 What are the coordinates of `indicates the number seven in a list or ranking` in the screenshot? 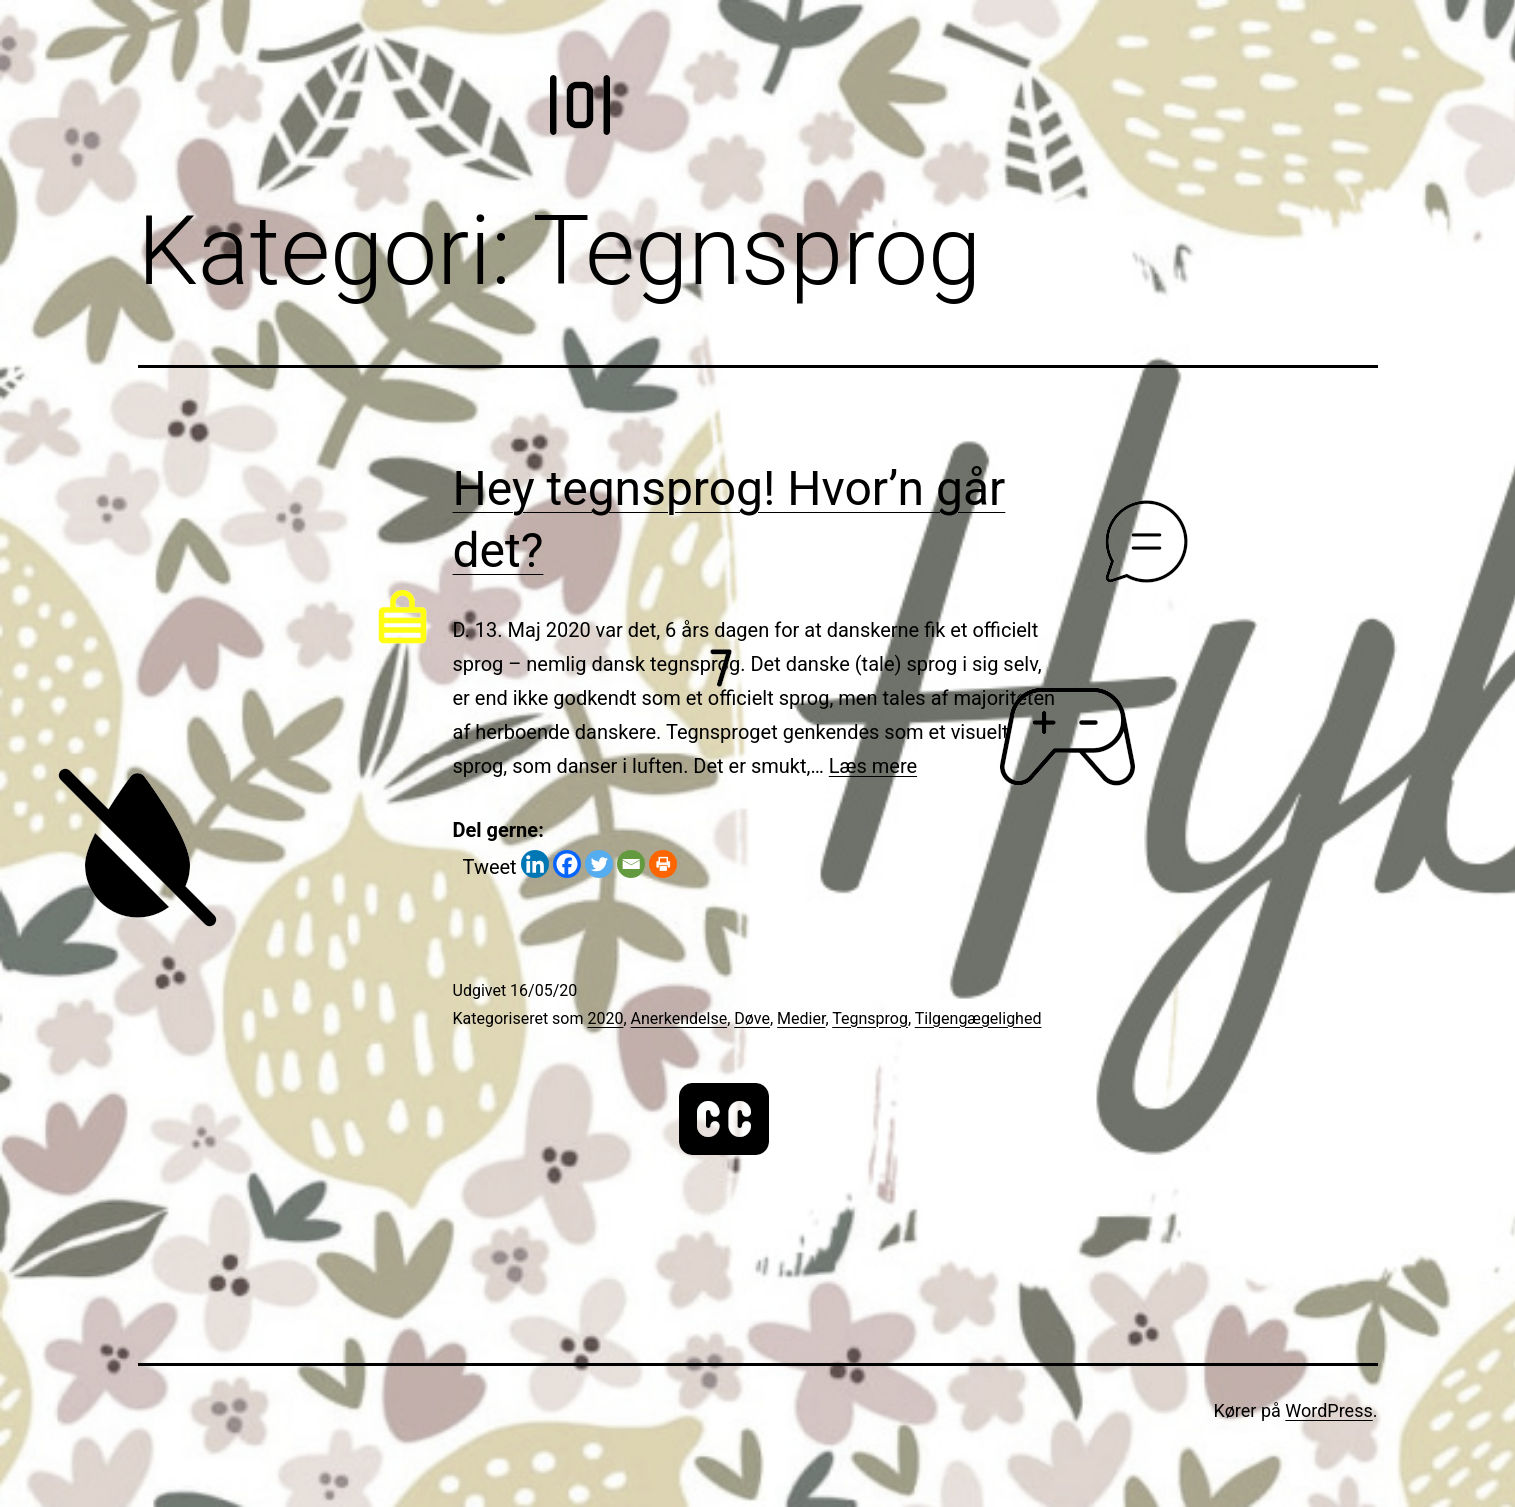 It's located at (721, 668).